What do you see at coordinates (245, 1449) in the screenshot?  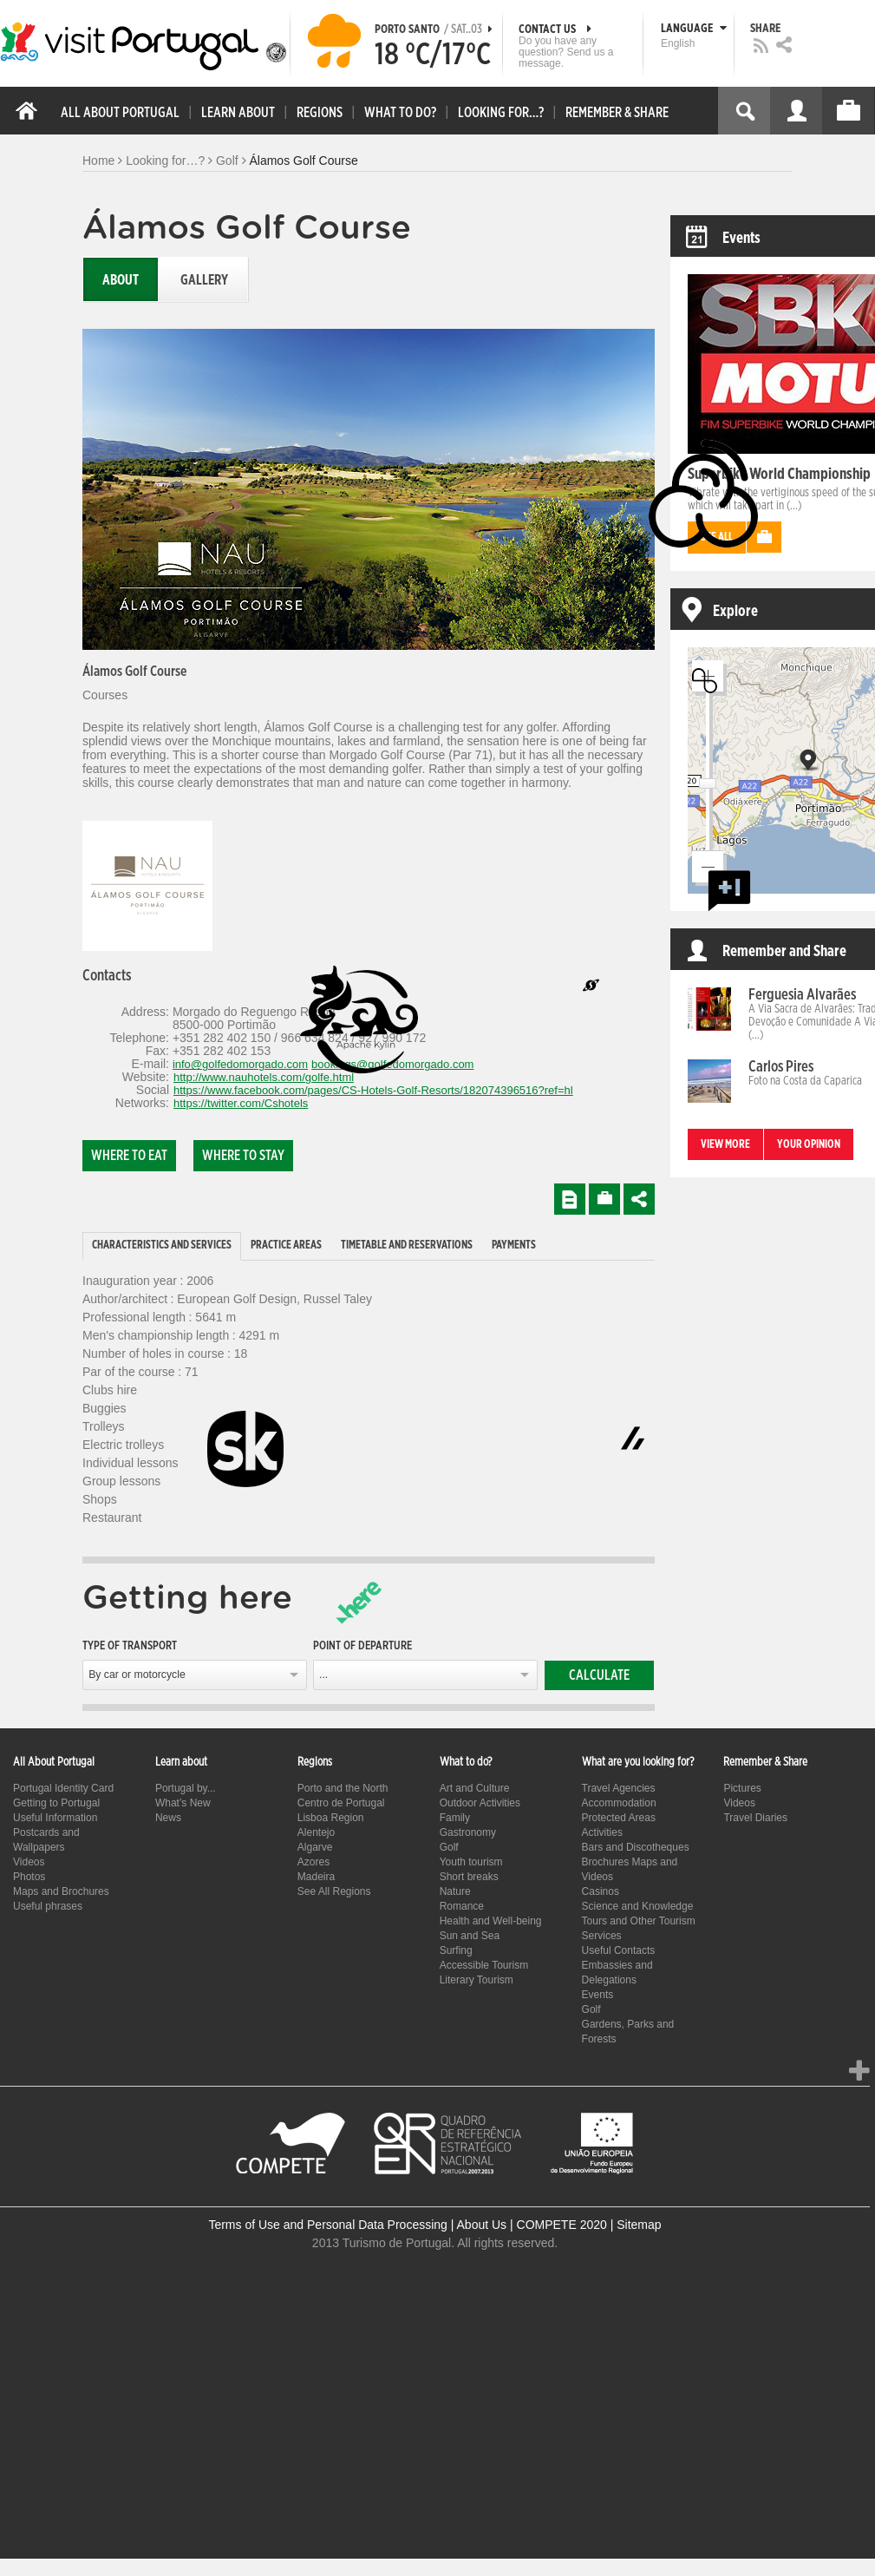 I see `open the Songkick app` at bounding box center [245, 1449].